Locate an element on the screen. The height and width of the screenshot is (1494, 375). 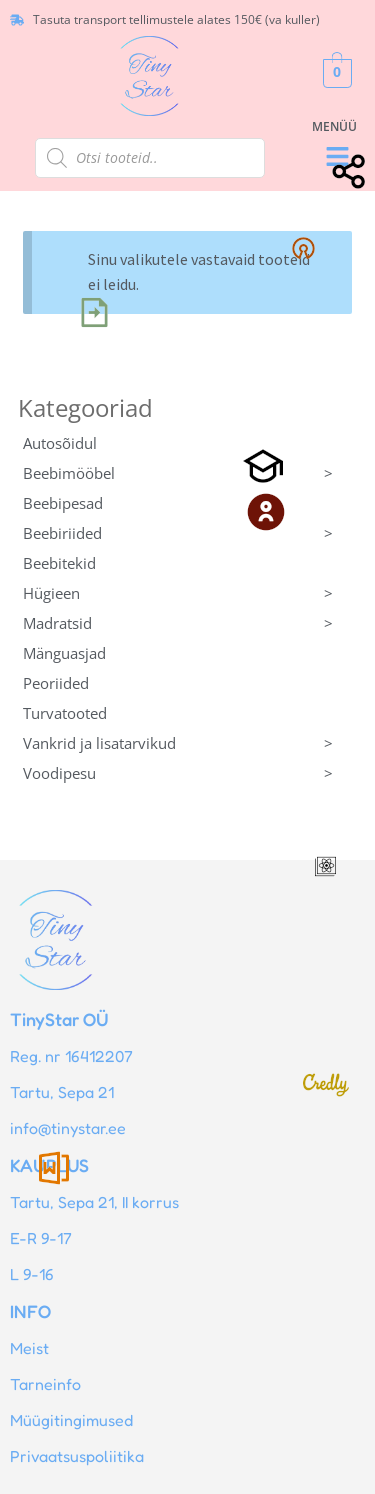
create react app logo is located at coordinates (325, 866).